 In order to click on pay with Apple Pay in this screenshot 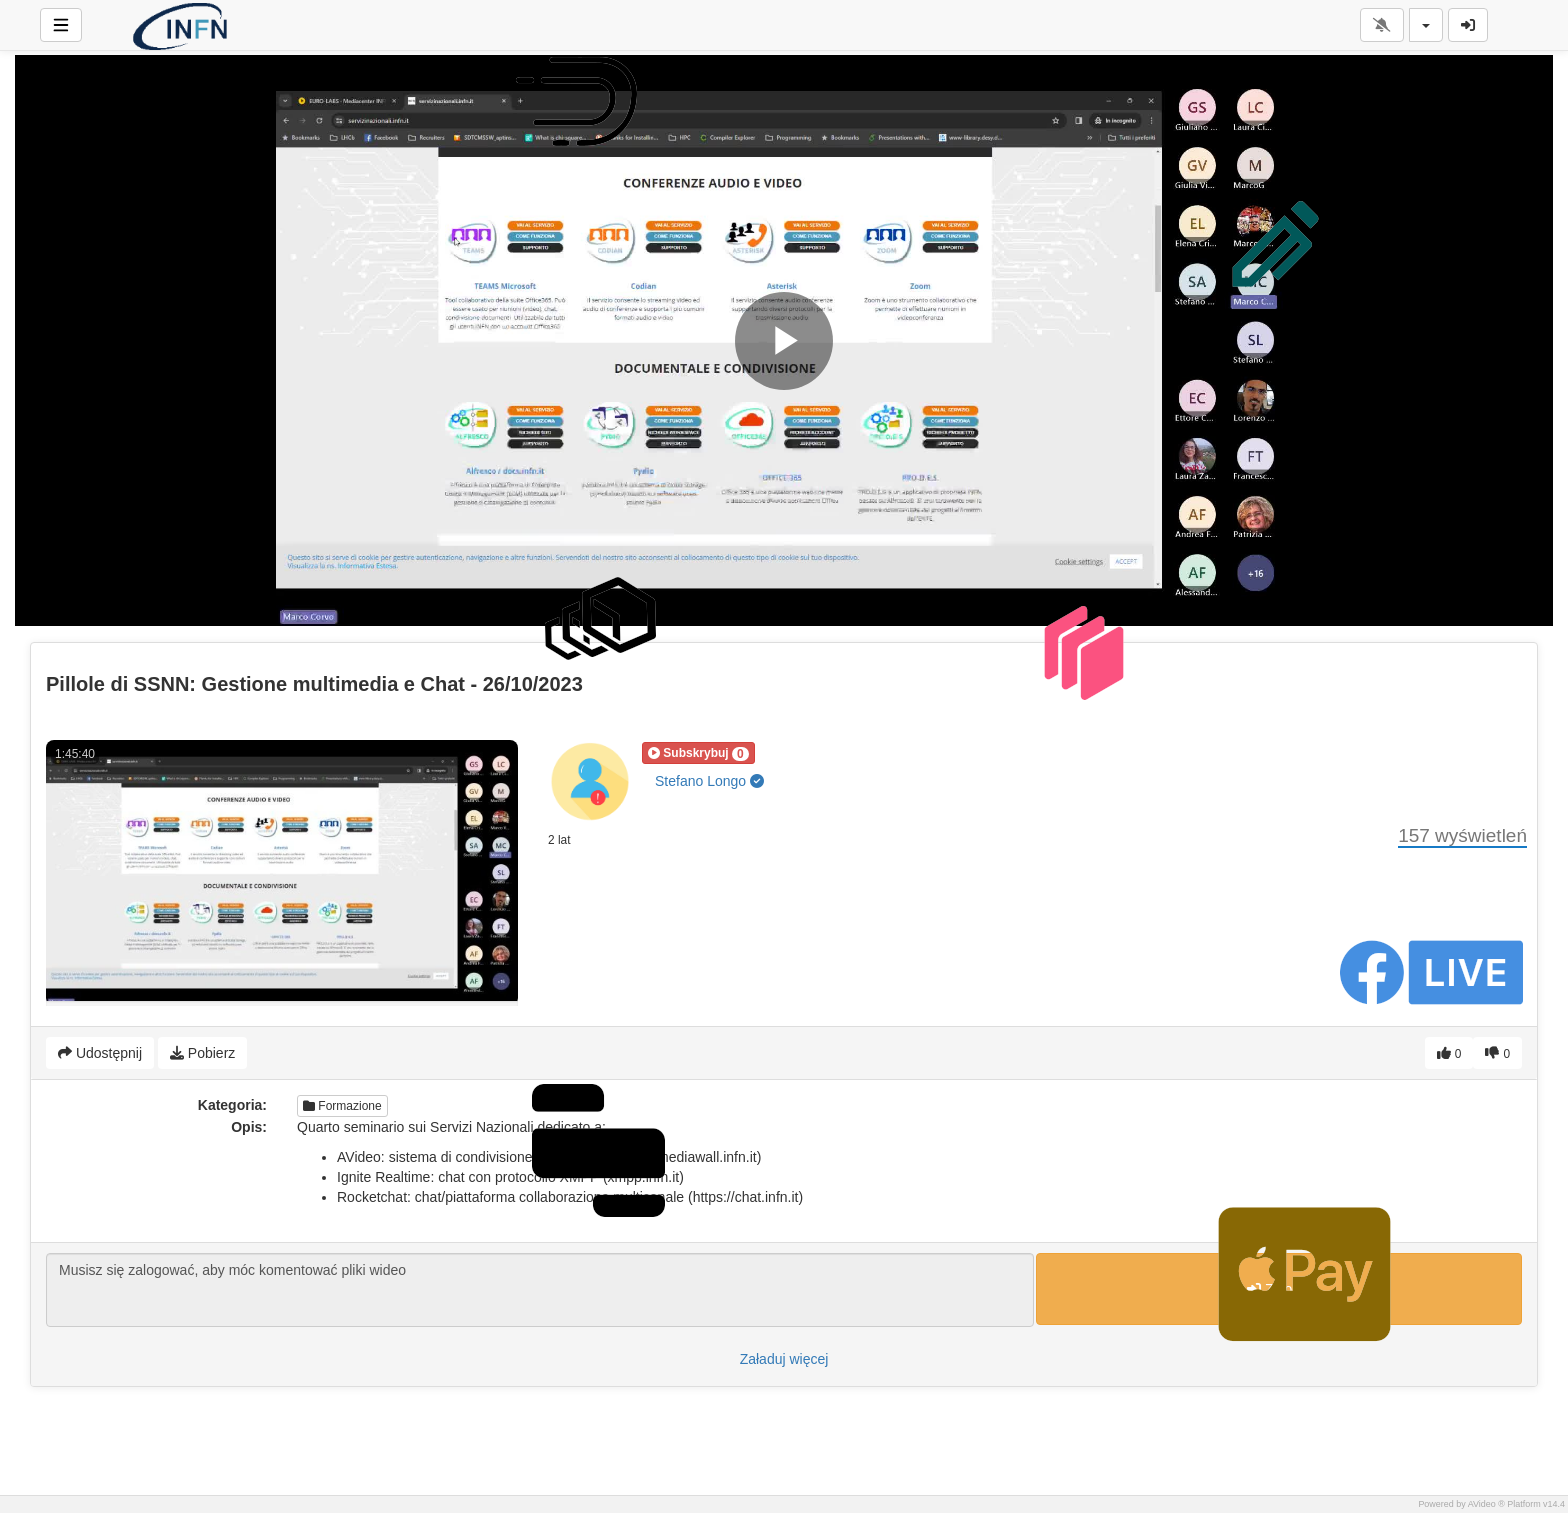, I will do `click(1304, 1274)`.